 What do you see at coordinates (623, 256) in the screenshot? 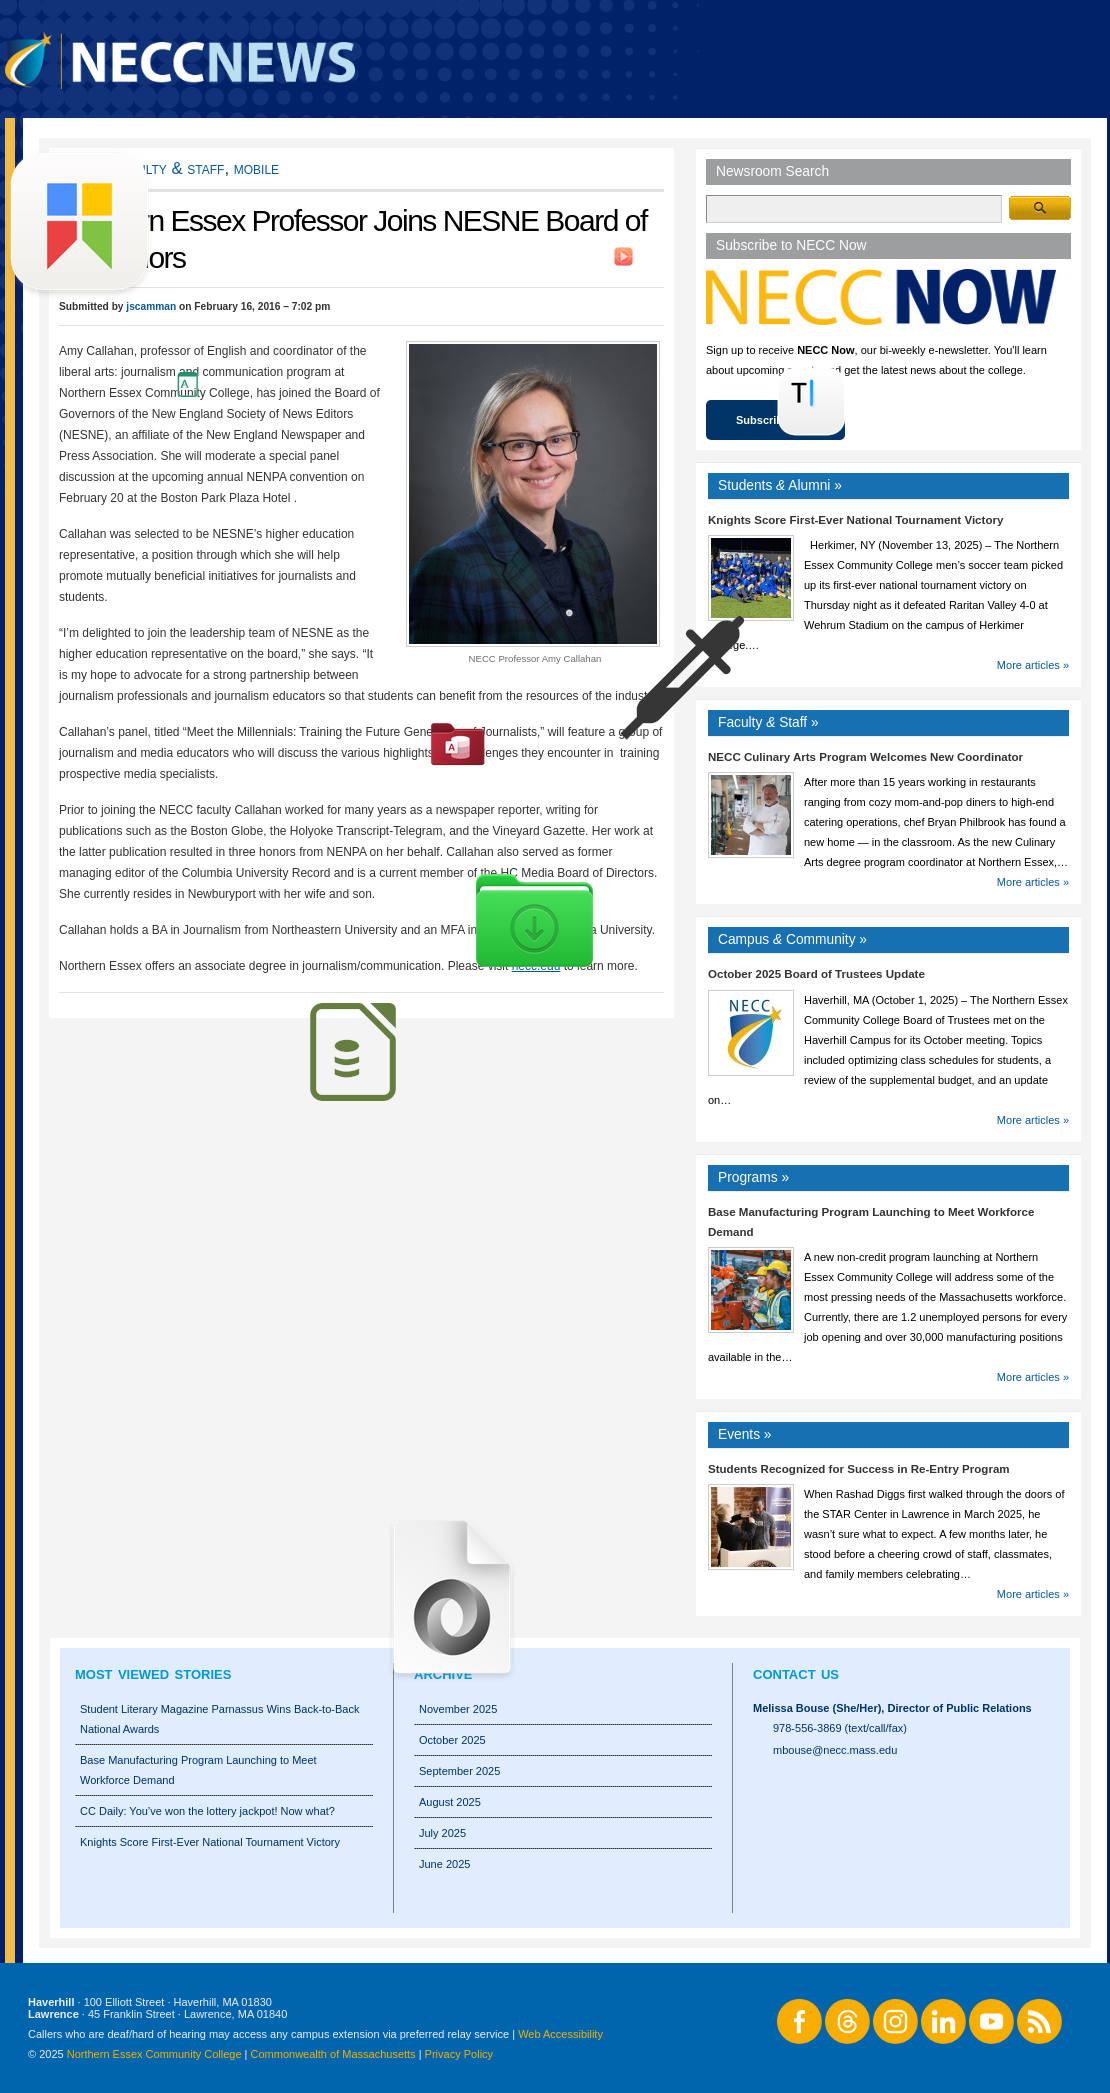
I see `open audiotube music streaming app` at bounding box center [623, 256].